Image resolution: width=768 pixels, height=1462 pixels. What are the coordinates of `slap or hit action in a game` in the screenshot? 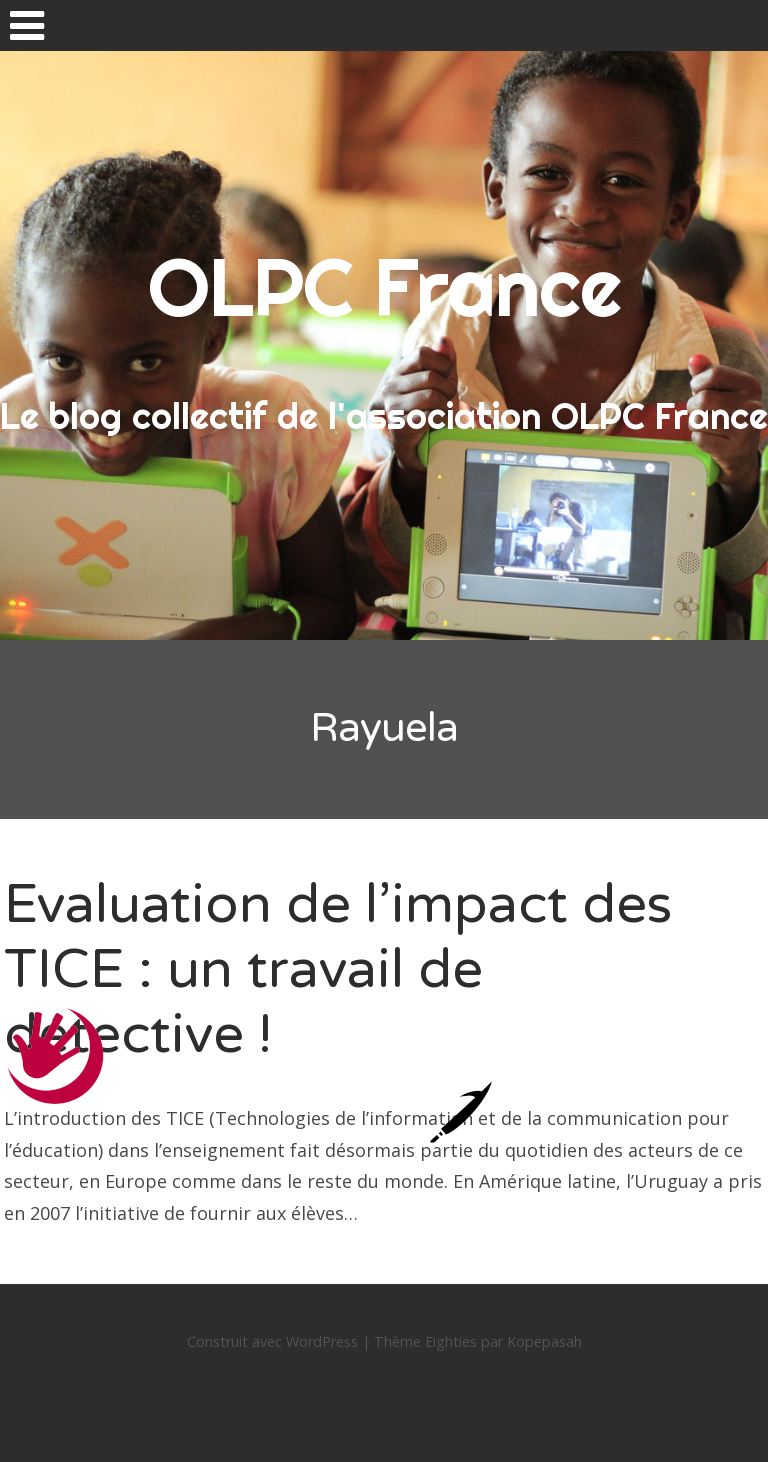 It's located at (54, 1054).